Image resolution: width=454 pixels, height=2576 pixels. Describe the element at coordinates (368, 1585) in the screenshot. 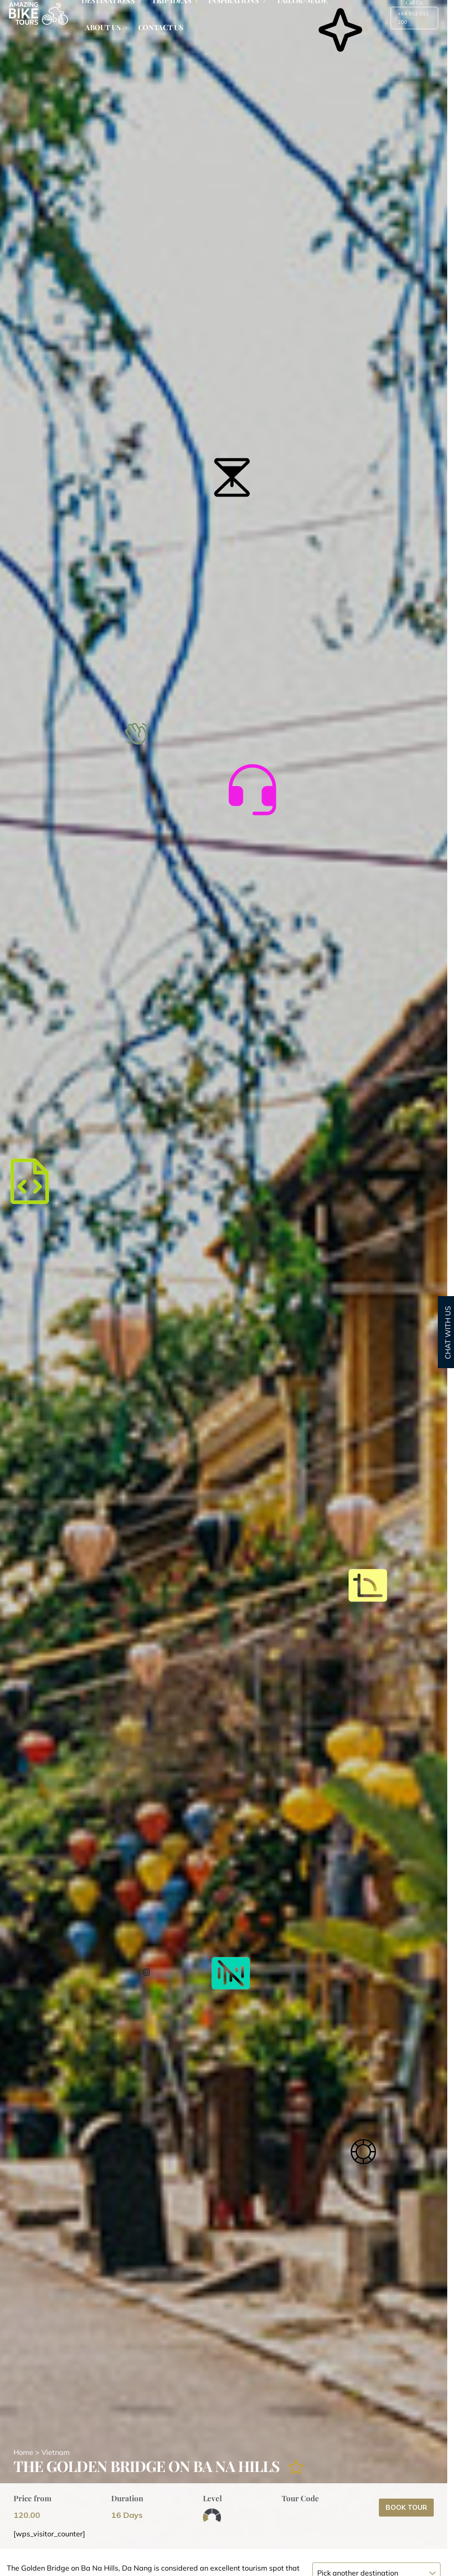

I see `measure or adjust an angle` at that location.